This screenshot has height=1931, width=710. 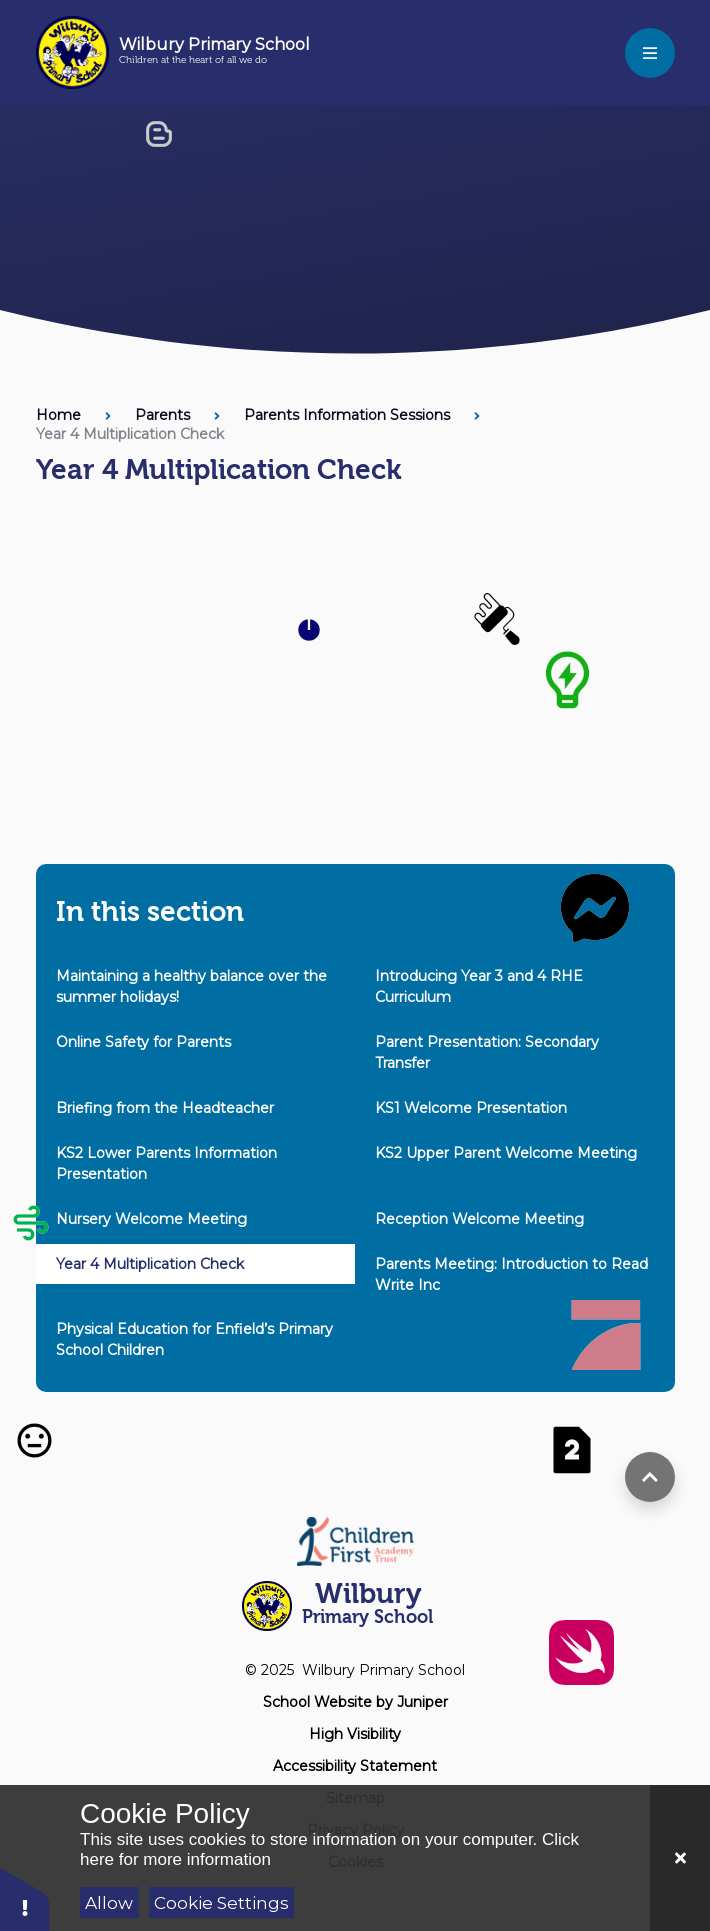 I want to click on Swift programming language logo, so click(x=581, y=1652).